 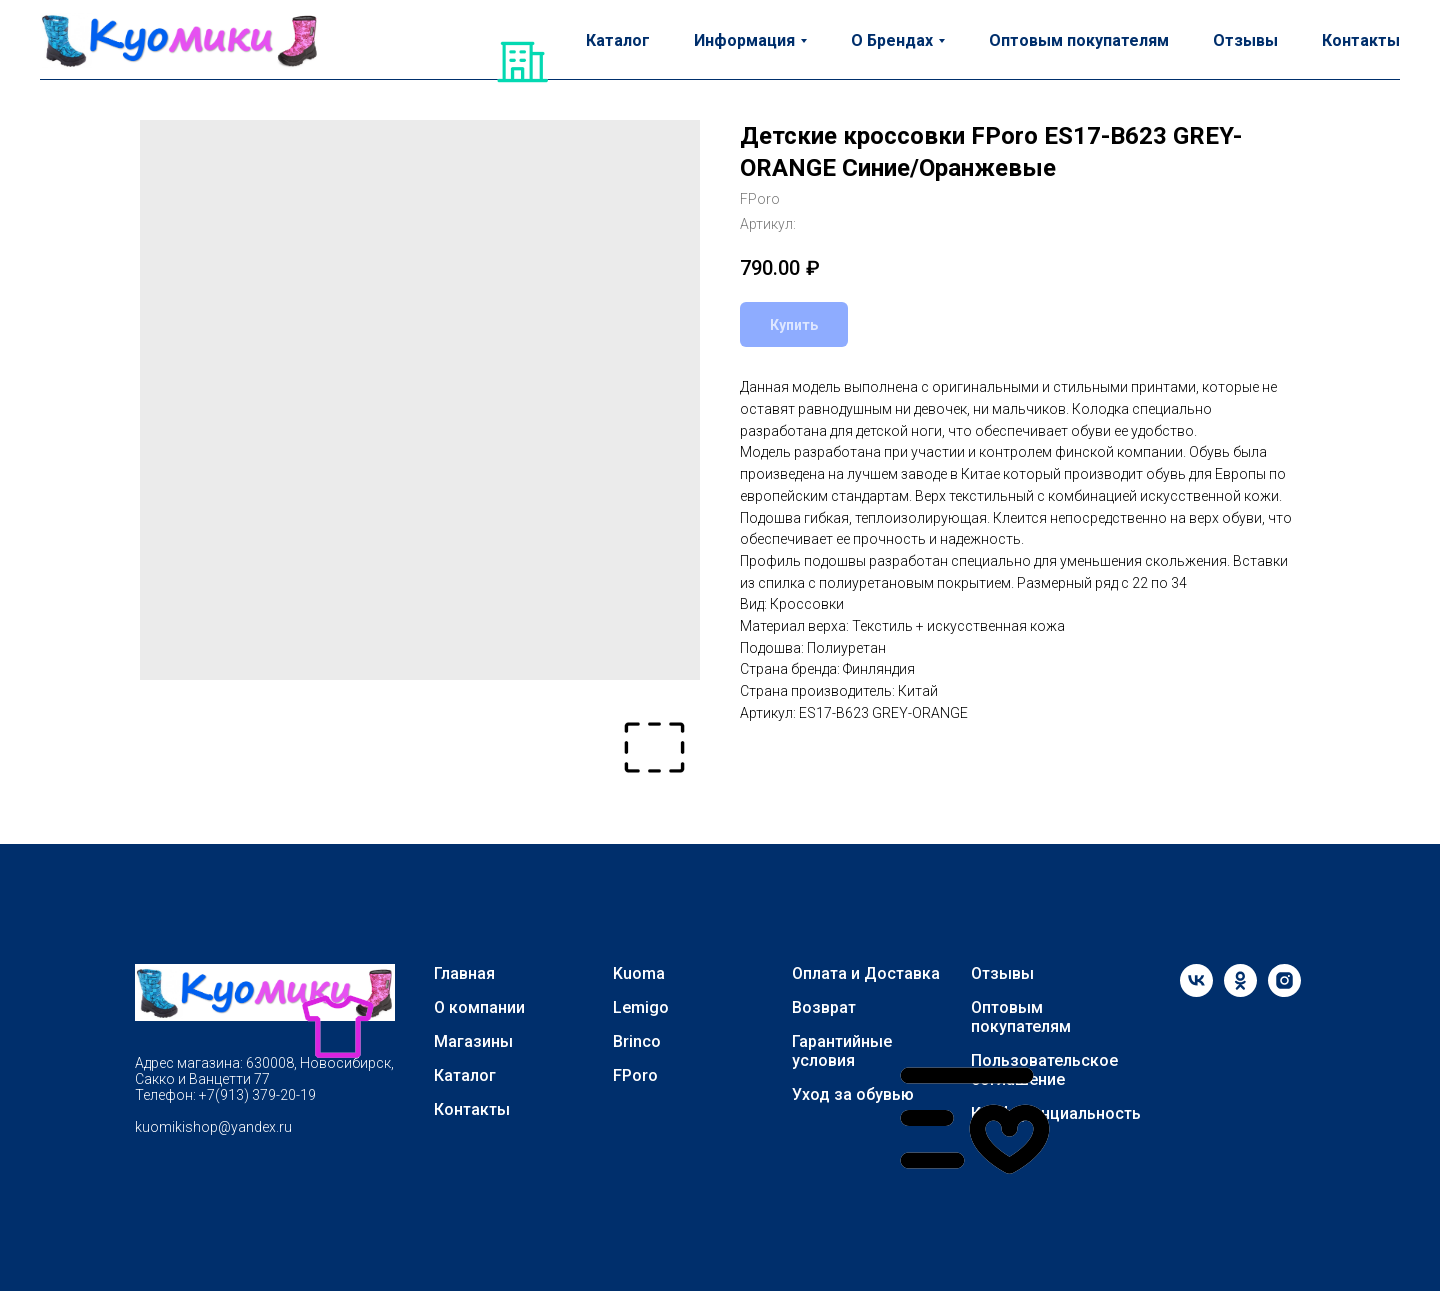 I want to click on select or define a region, so click(x=654, y=747).